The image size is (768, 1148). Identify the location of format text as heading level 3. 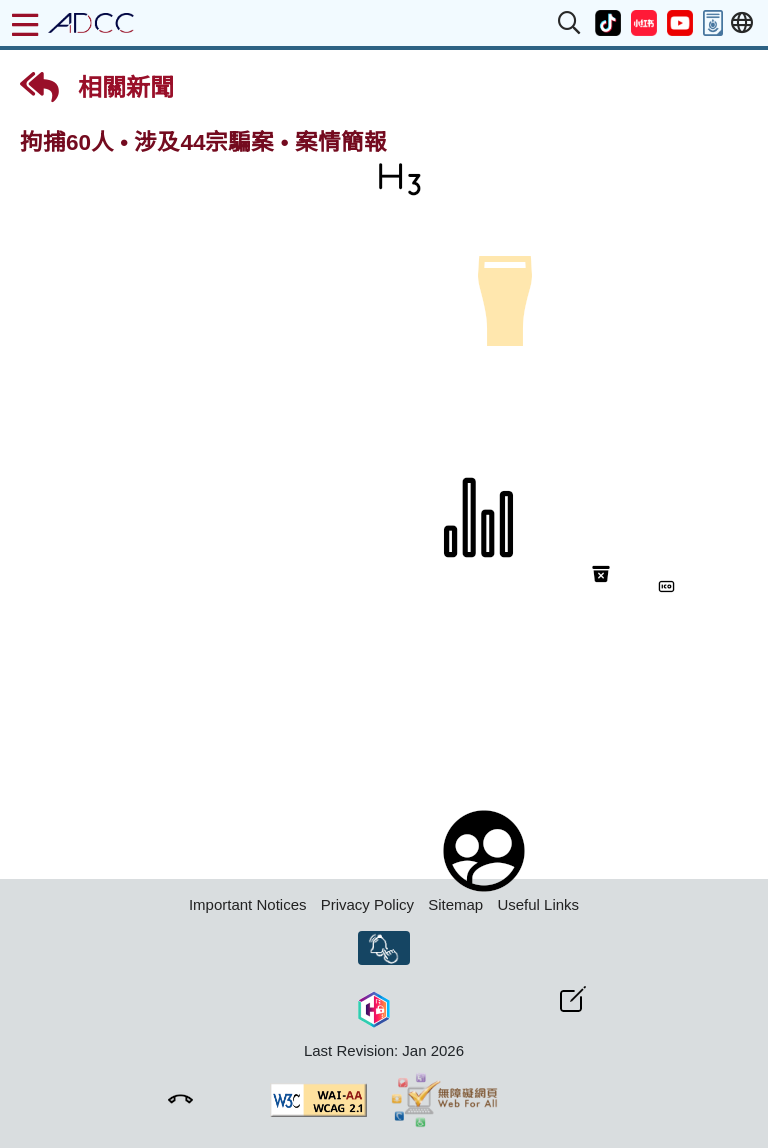
(397, 178).